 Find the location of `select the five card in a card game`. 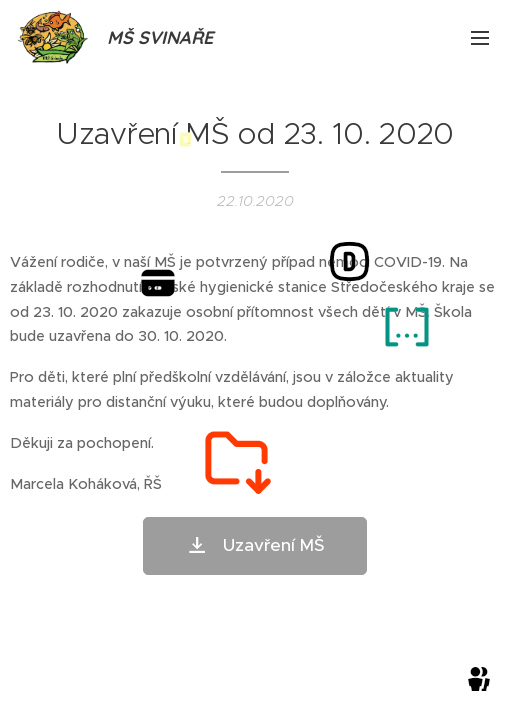

select the five card in a card game is located at coordinates (185, 139).